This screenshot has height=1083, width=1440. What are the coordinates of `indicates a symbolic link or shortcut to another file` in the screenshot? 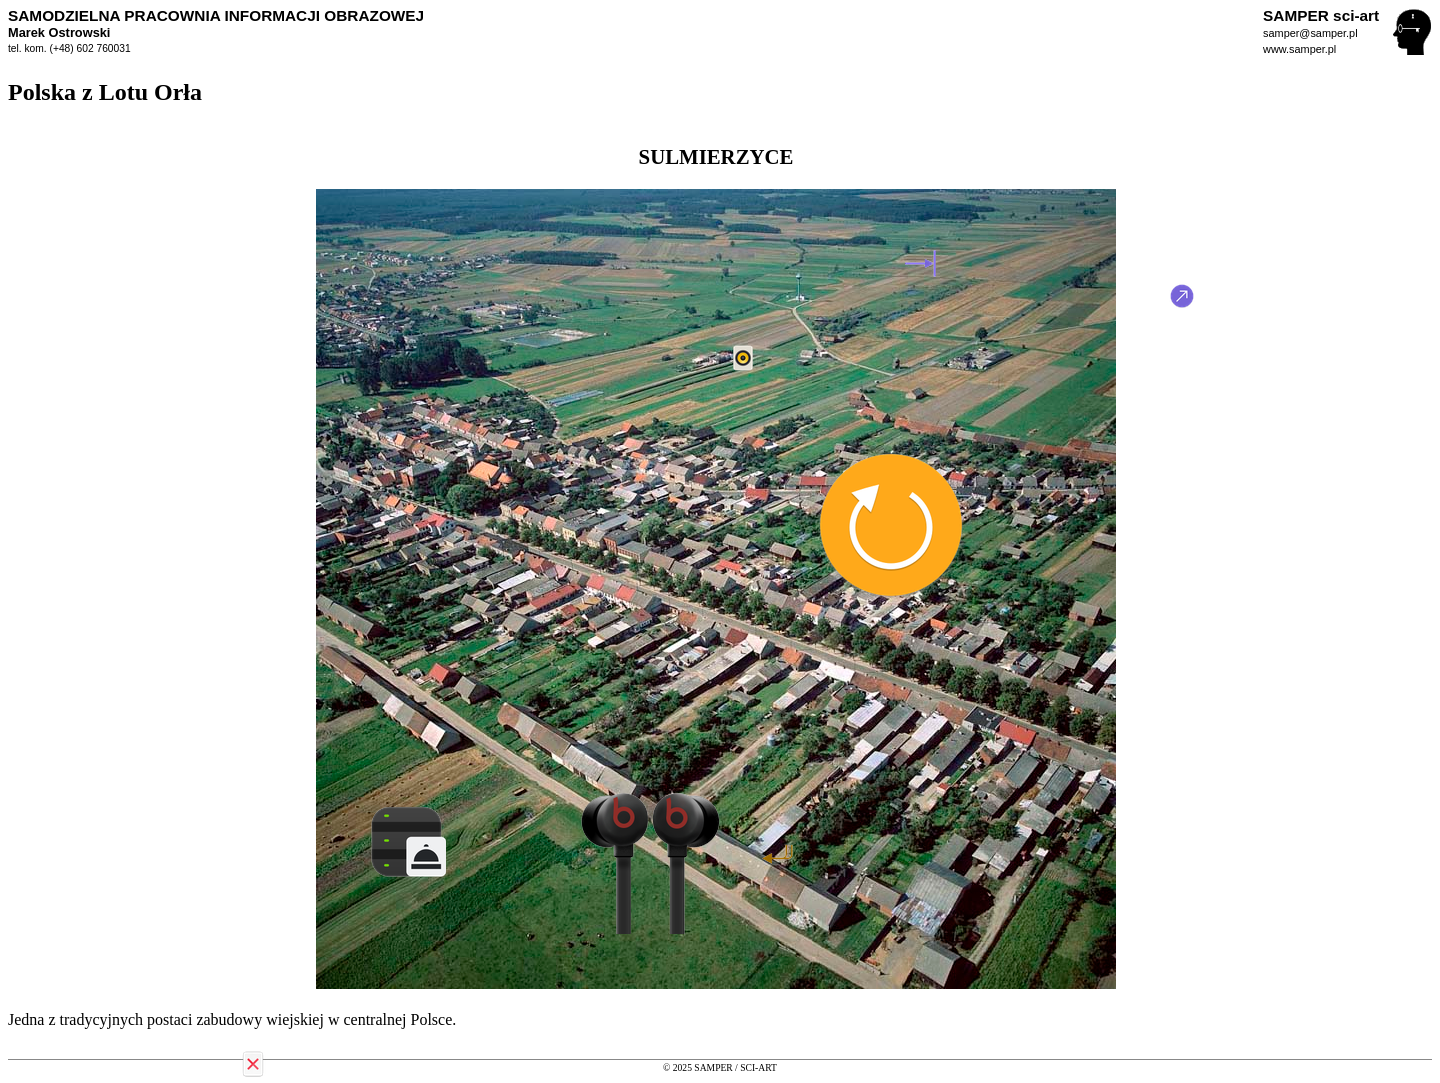 It's located at (1182, 296).